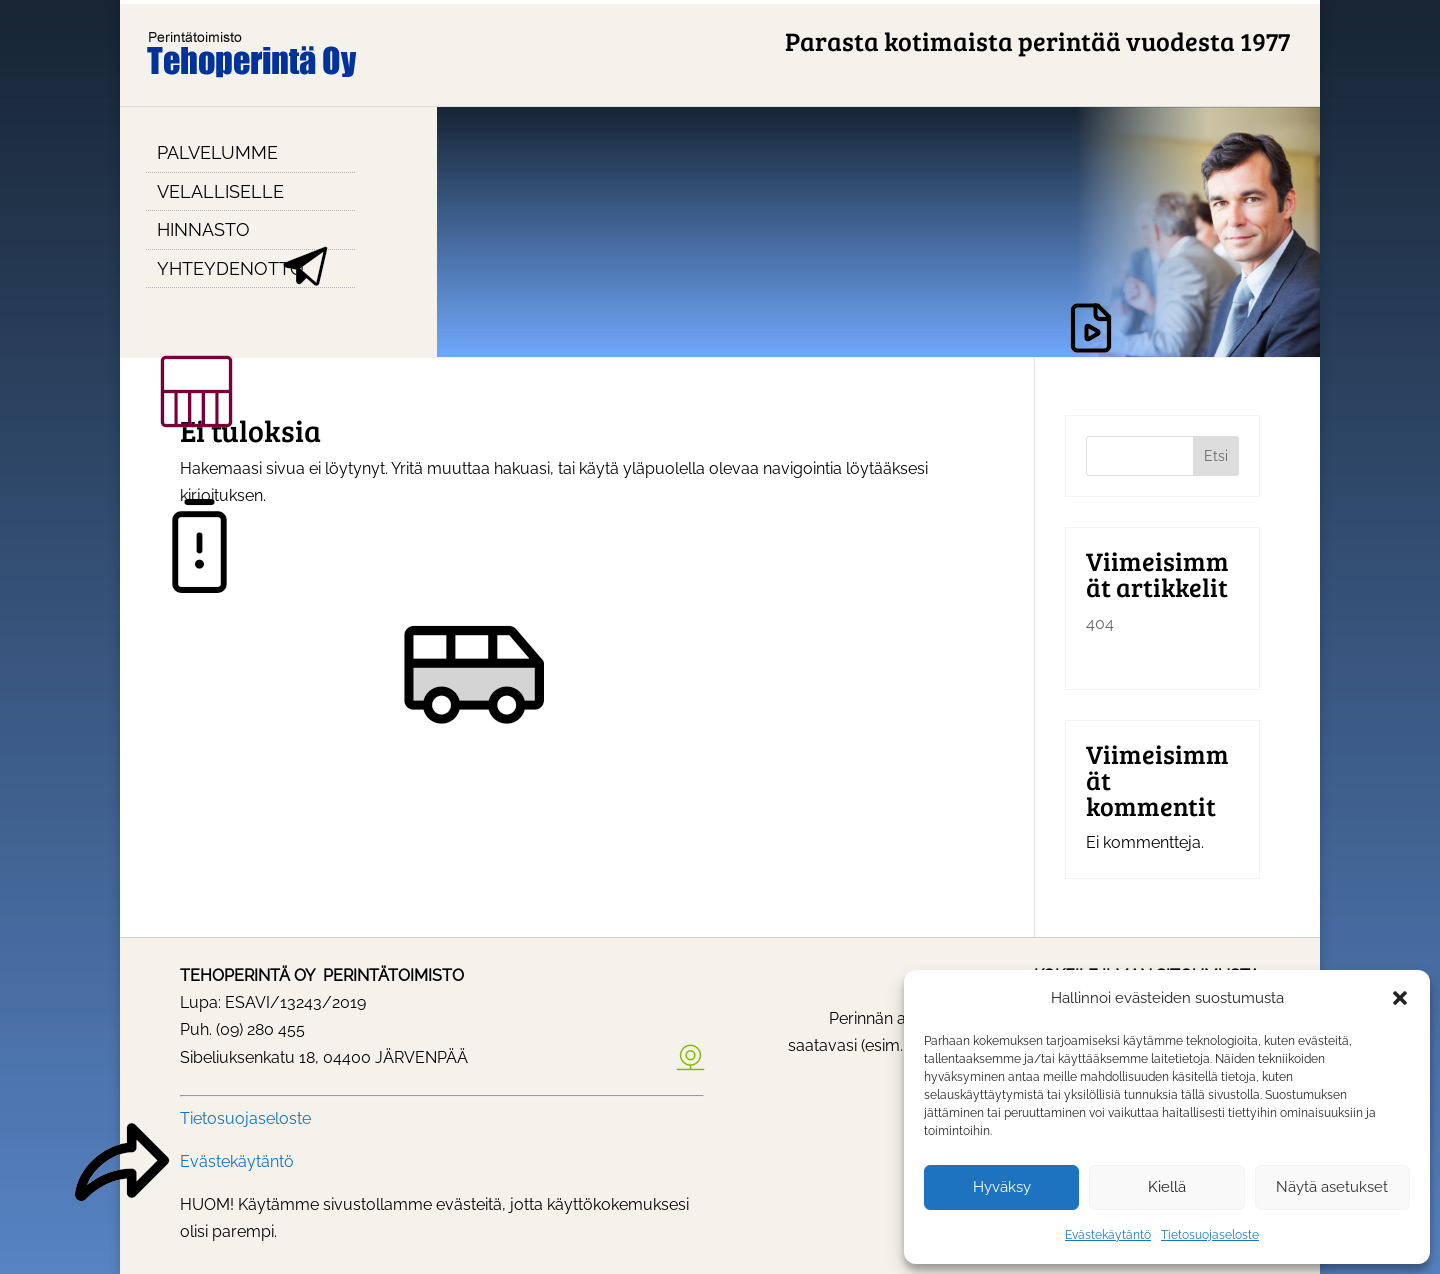 The image size is (1440, 1274). What do you see at coordinates (307, 267) in the screenshot?
I see `open Telegram messaging app` at bounding box center [307, 267].